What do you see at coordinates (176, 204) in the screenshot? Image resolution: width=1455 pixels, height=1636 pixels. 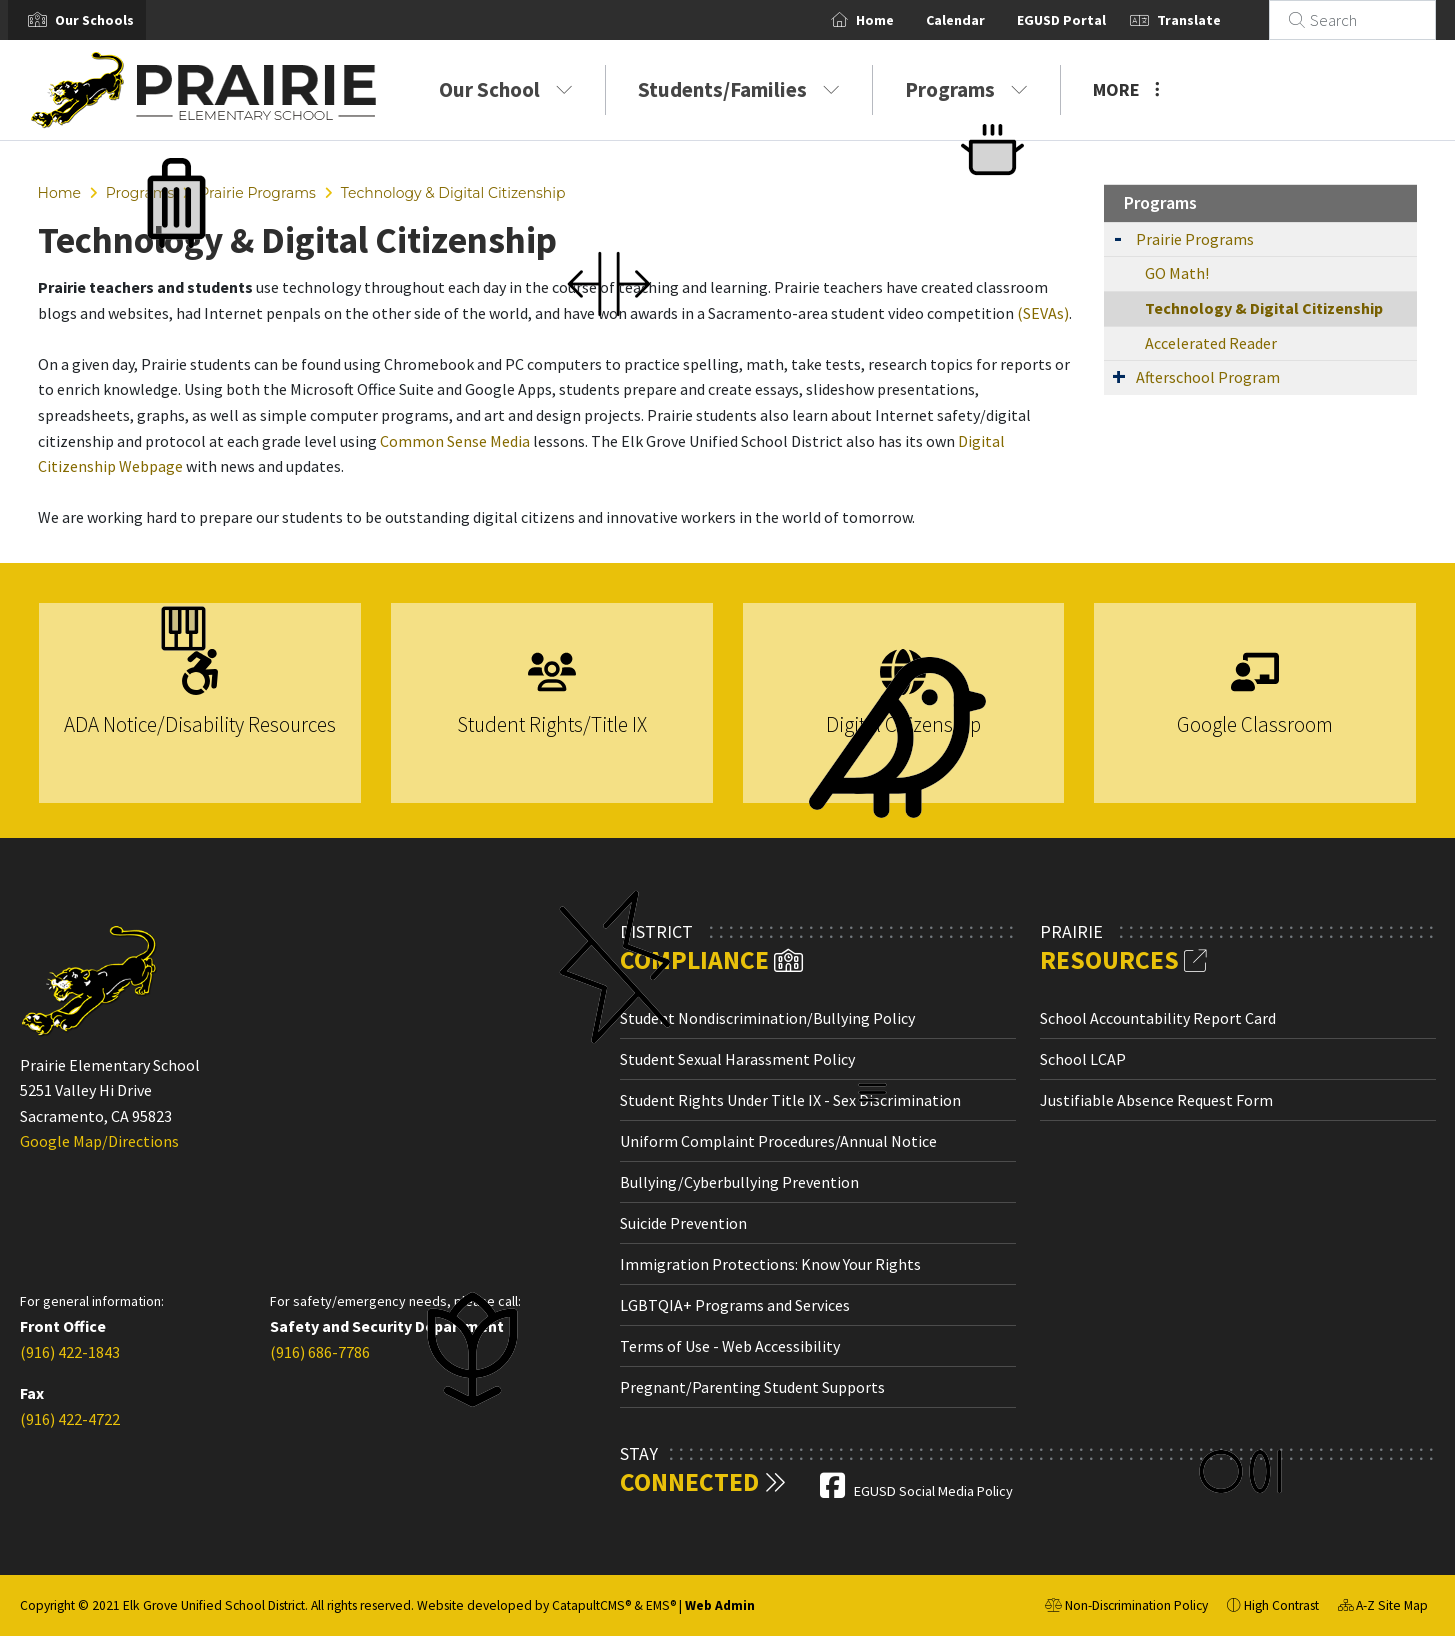 I see `access travel or trip planning features` at bounding box center [176, 204].